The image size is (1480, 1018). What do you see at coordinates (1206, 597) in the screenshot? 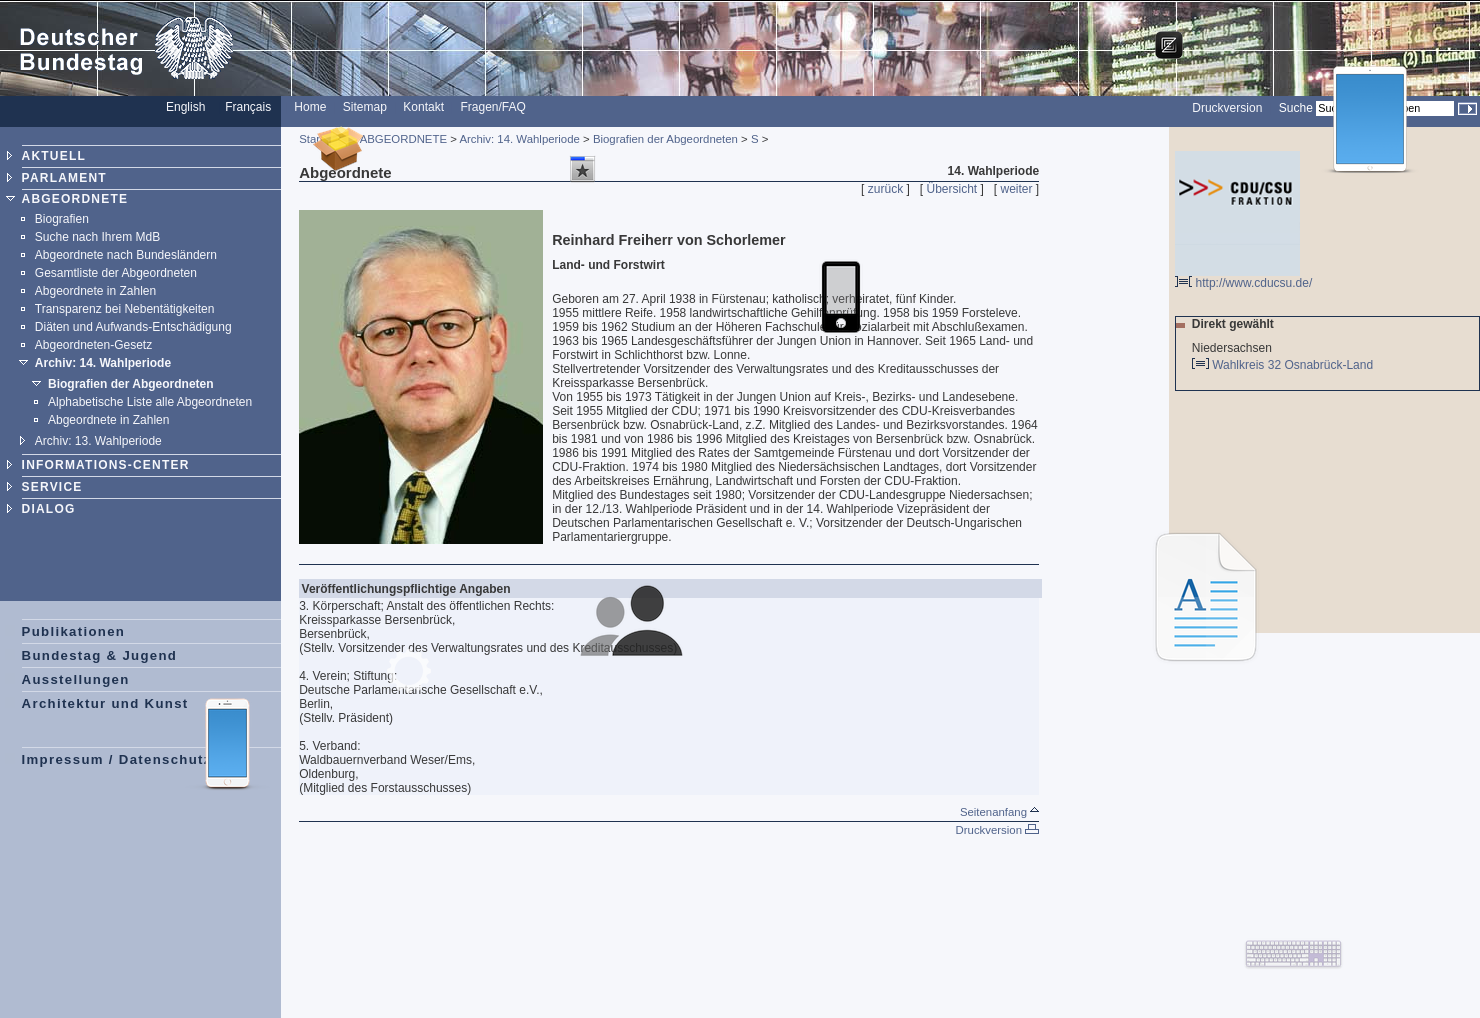
I see `open a word processing document` at bounding box center [1206, 597].